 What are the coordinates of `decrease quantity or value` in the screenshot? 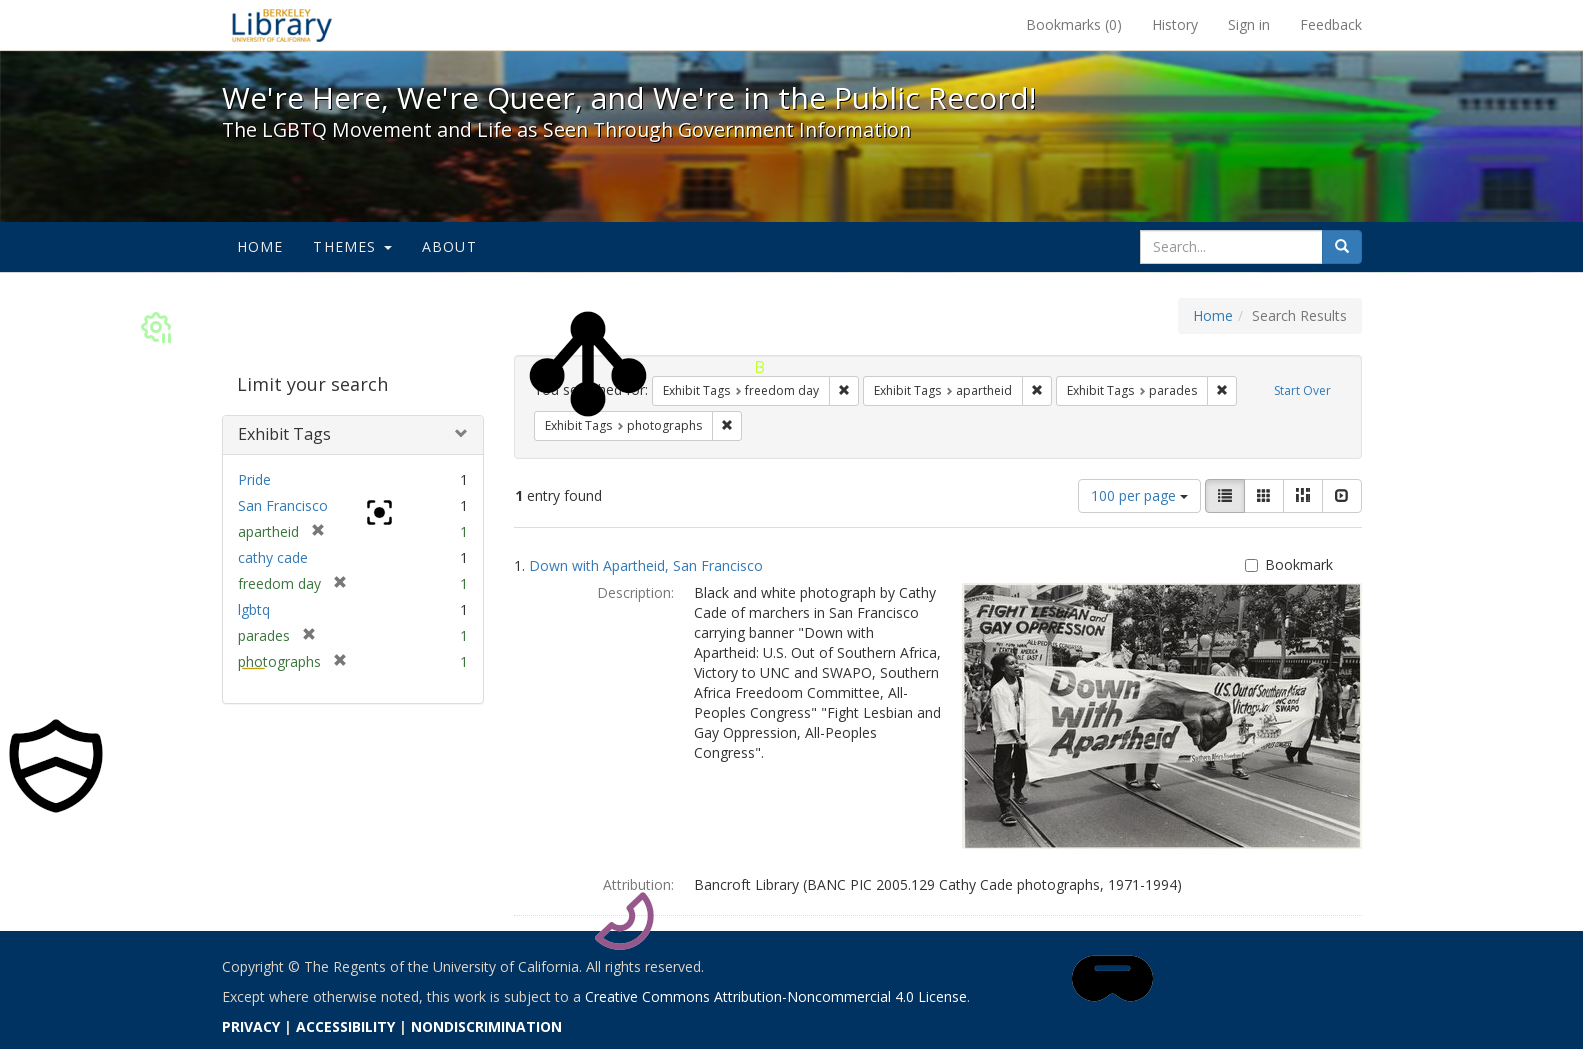 It's located at (253, 668).